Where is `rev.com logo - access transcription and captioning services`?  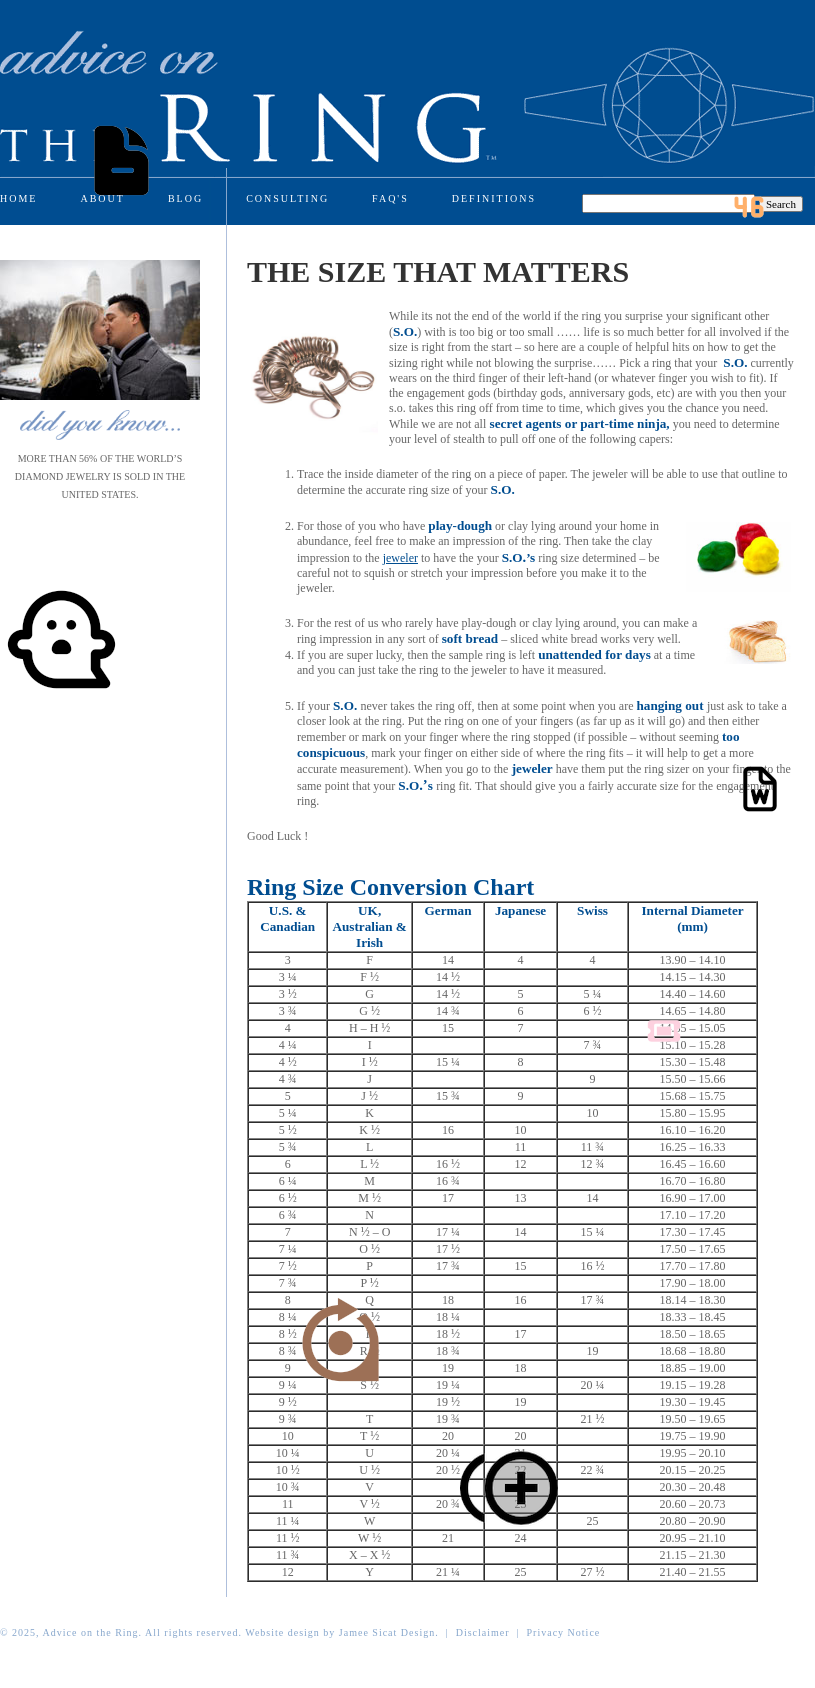
rev.com logo - access transcription and captioning services is located at coordinates (340, 1339).